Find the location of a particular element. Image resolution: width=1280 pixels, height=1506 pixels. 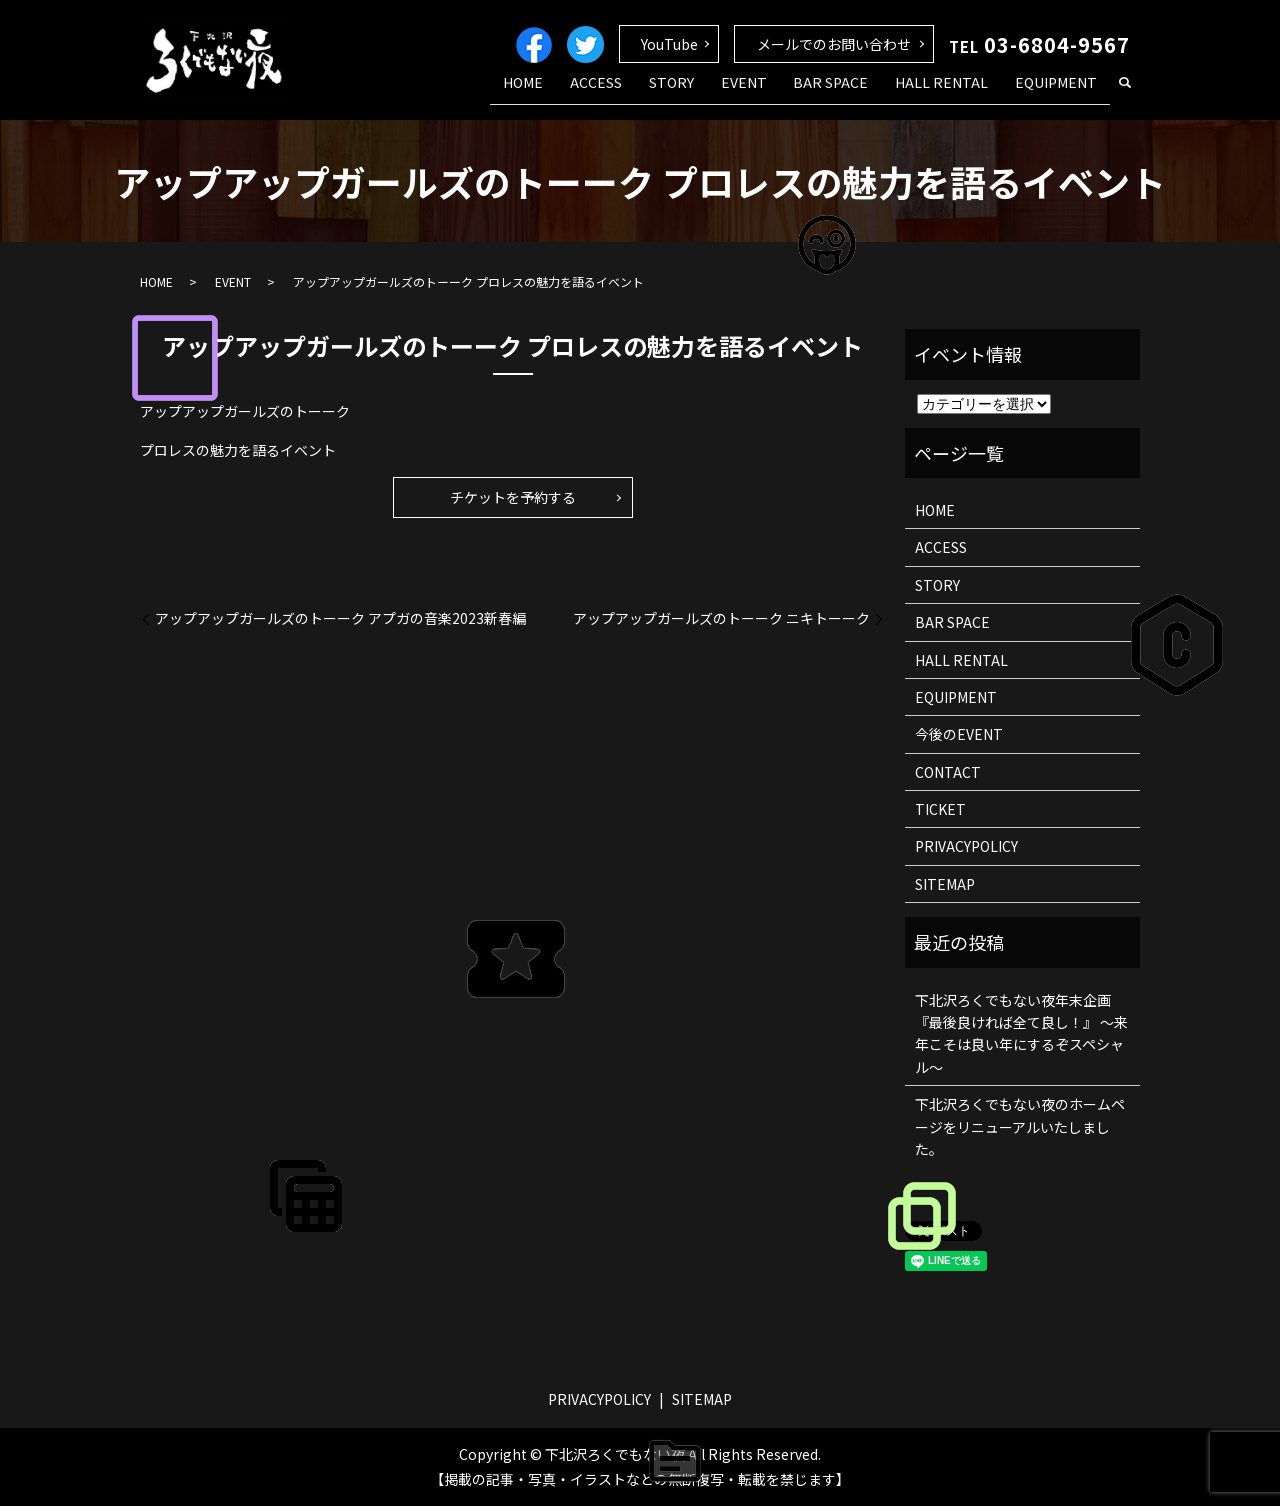

view overlapping layers or intersecting objects is located at coordinates (922, 1216).